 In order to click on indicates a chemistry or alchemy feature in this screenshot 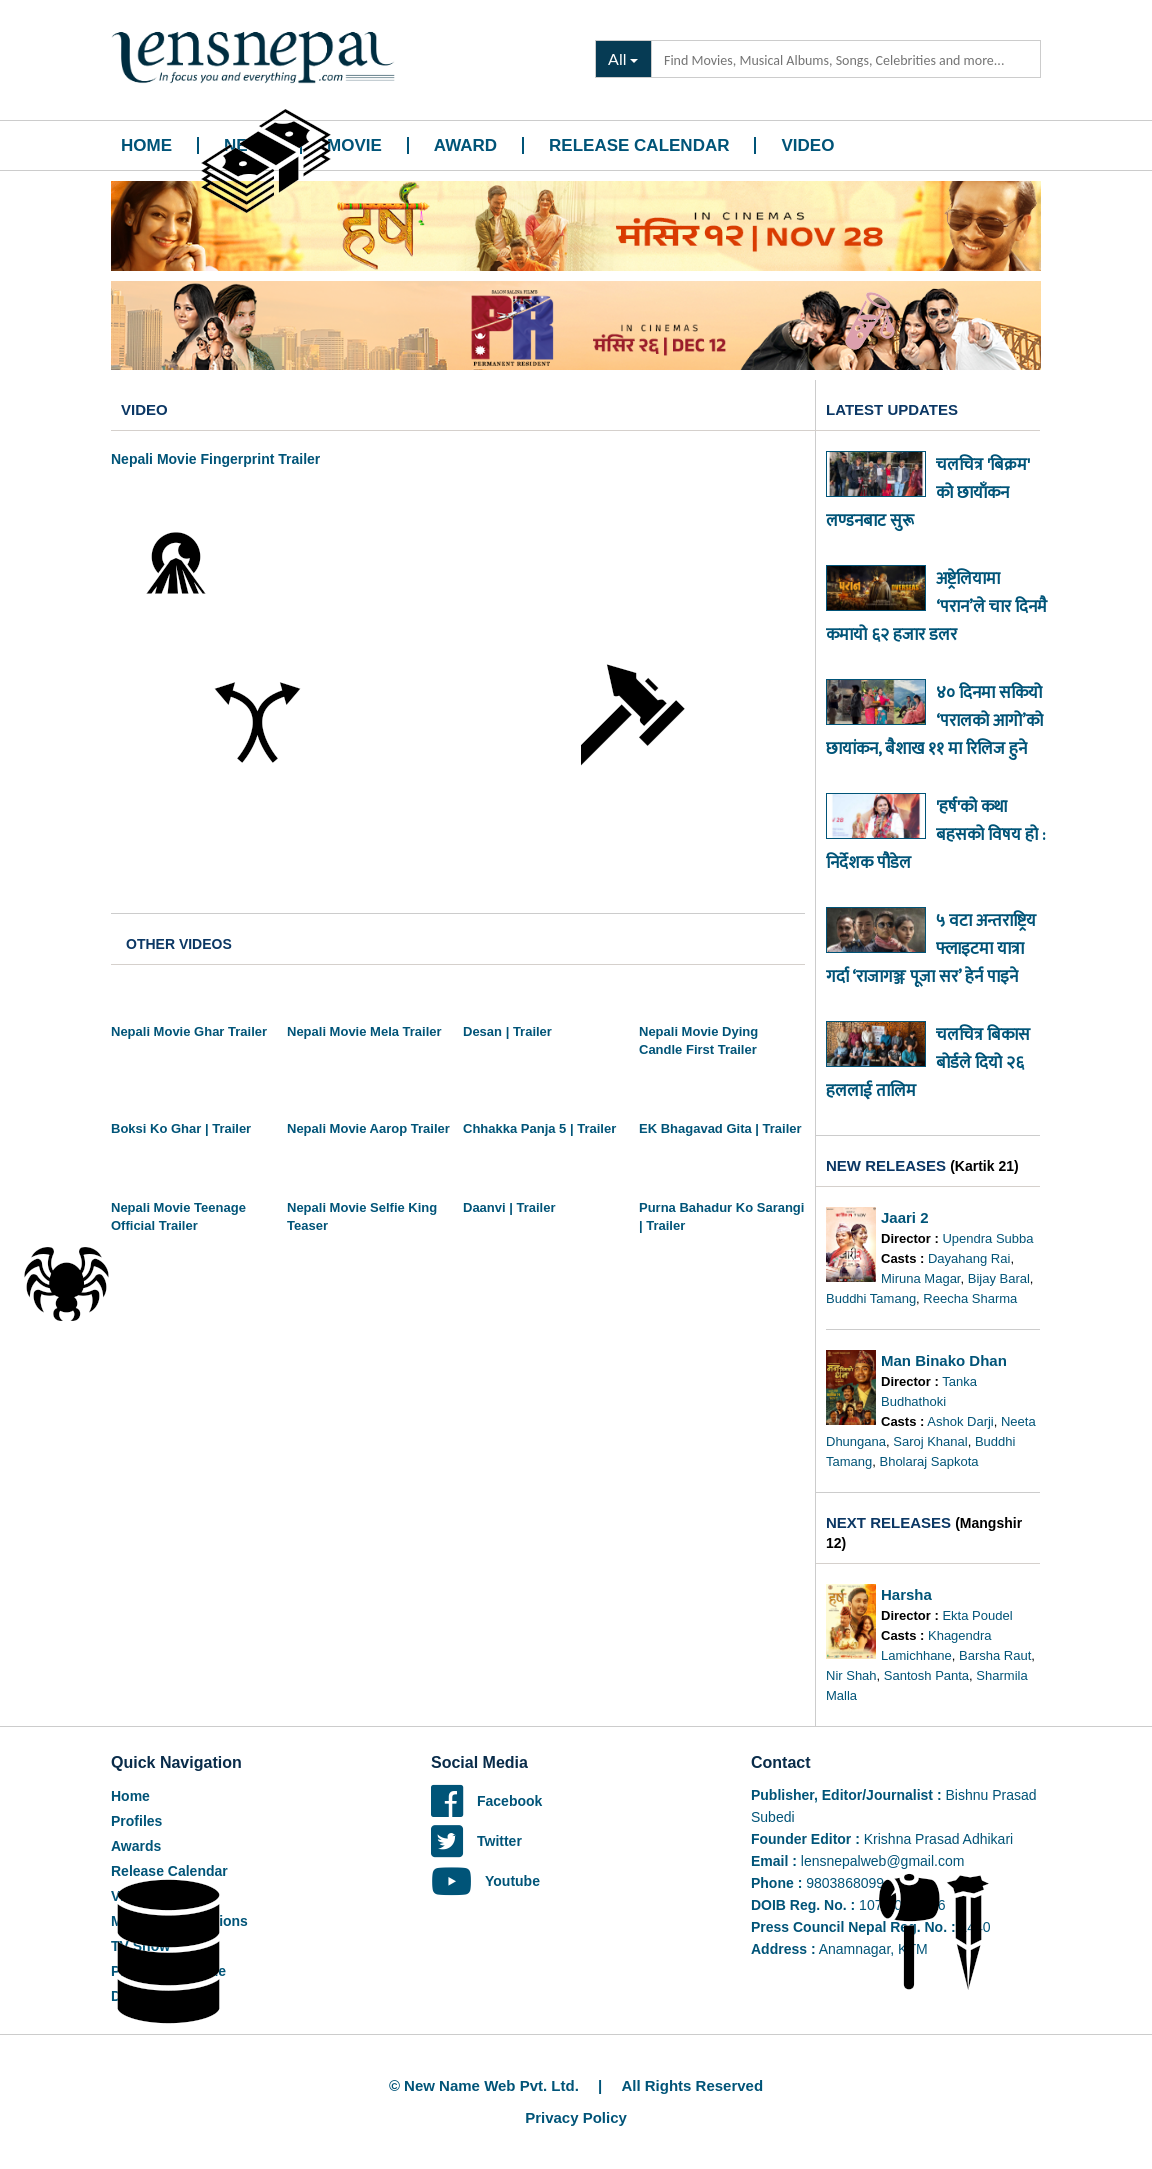, I will do `click(868, 321)`.